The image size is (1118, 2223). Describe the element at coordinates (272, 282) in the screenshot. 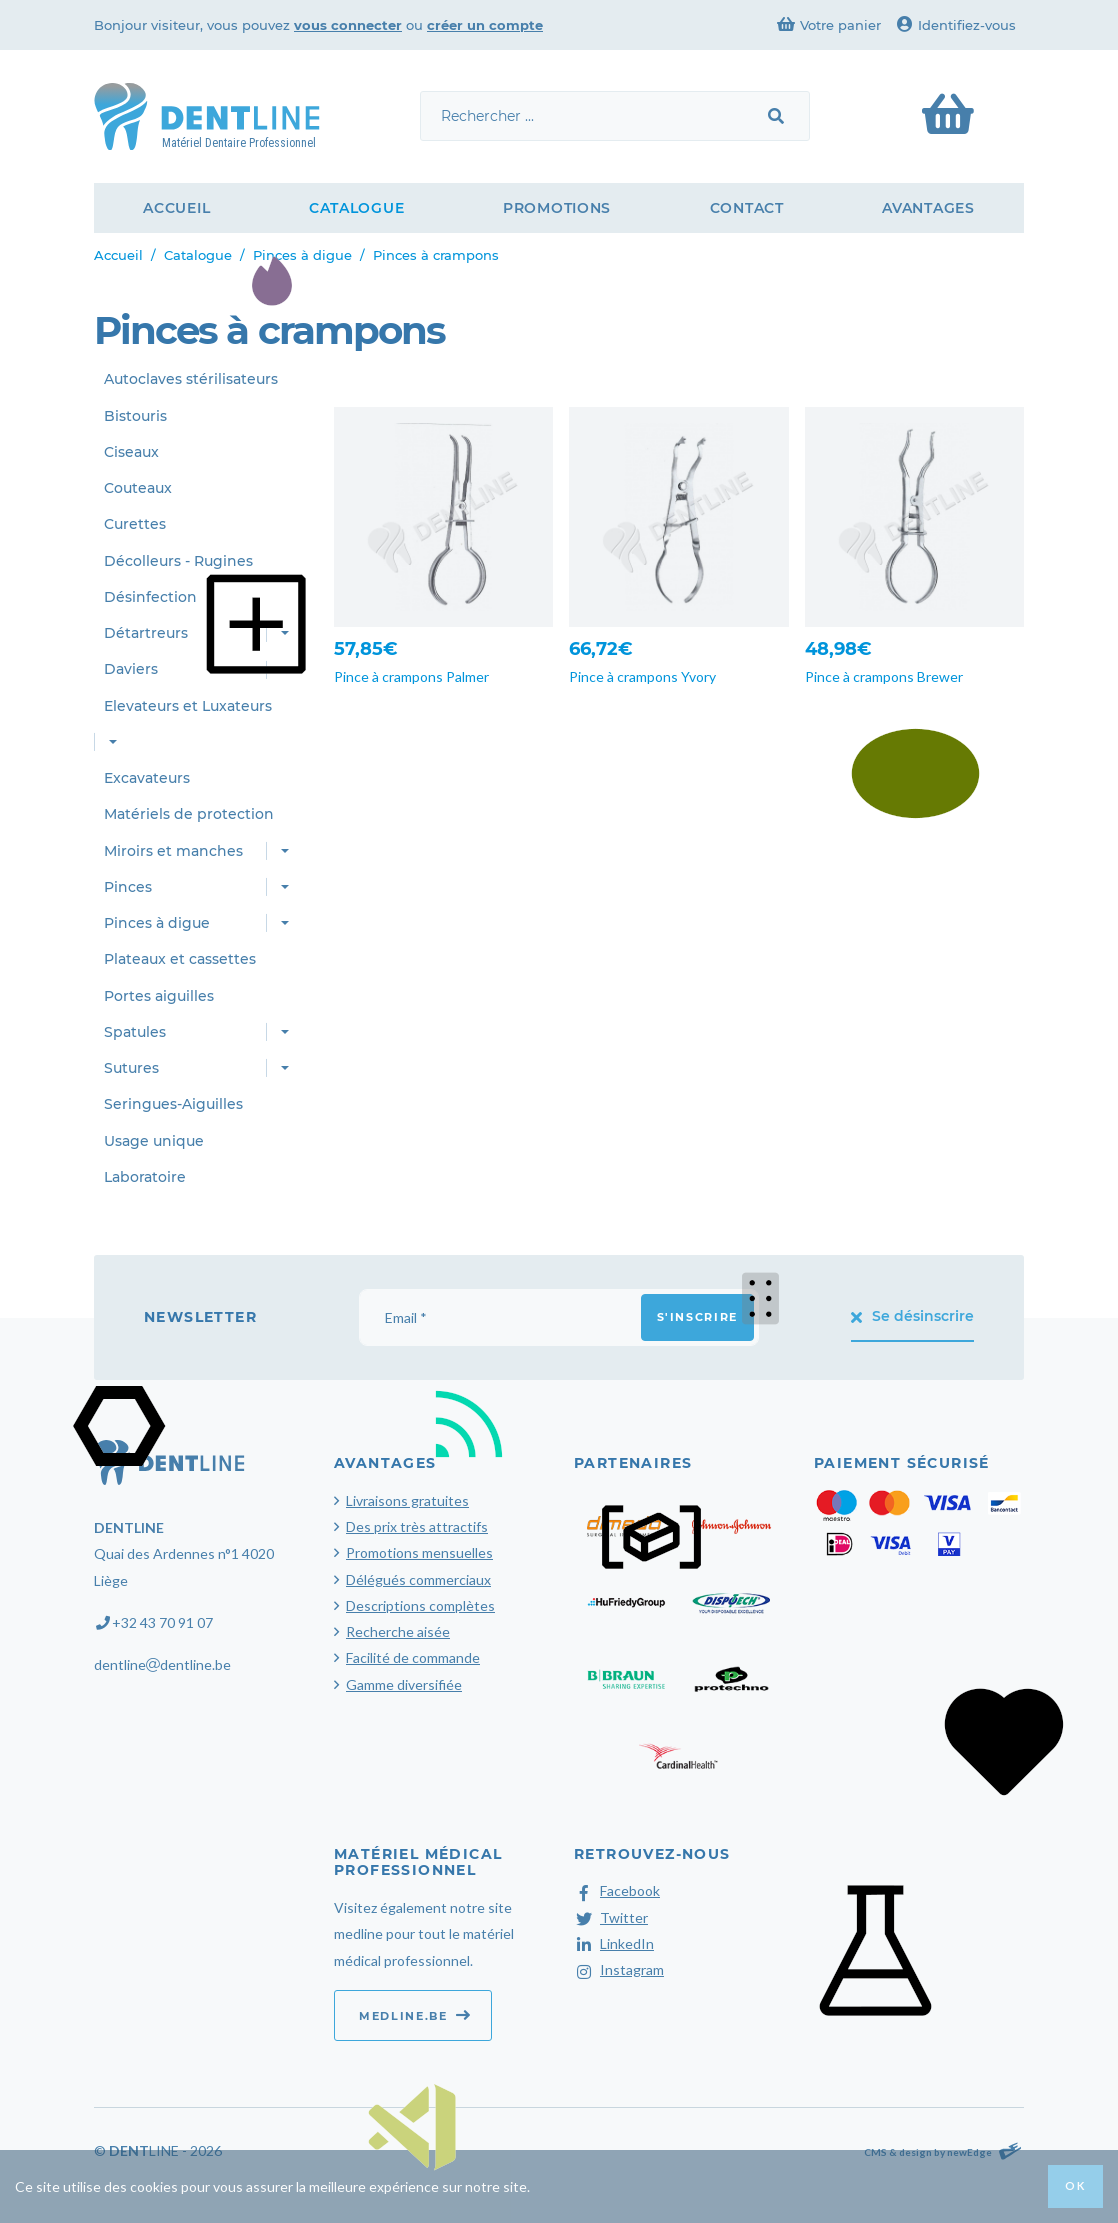

I see `indicates trending or hot content` at that location.